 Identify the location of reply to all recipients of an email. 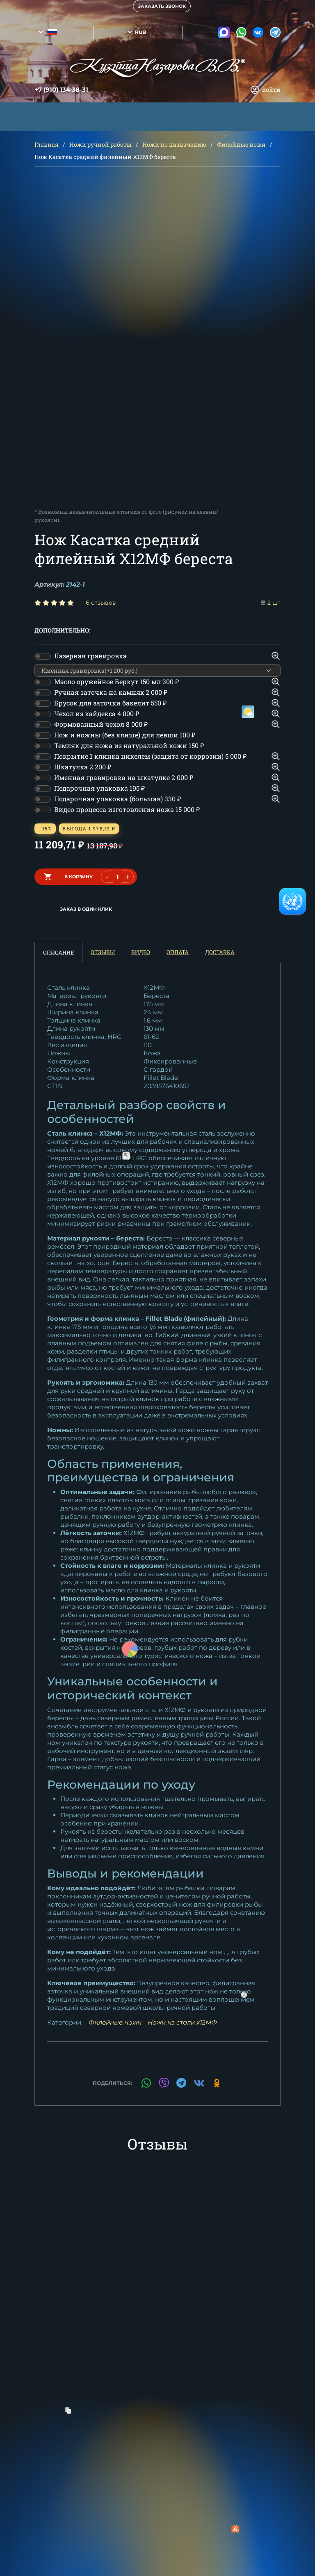
(220, 134).